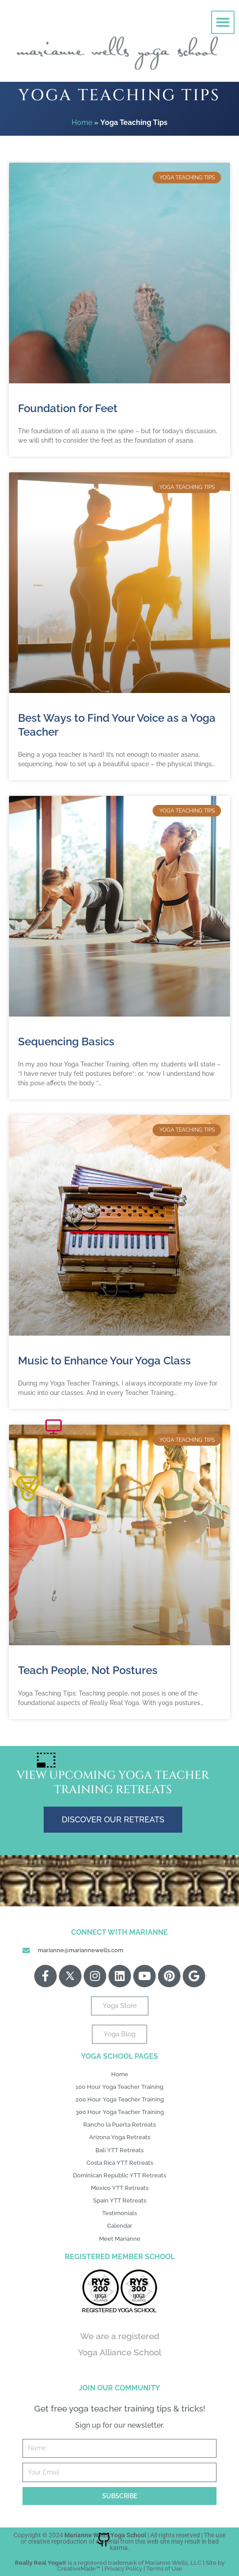 This screenshot has width=239, height=2576. I want to click on view achievements or awards, so click(28, 1488).